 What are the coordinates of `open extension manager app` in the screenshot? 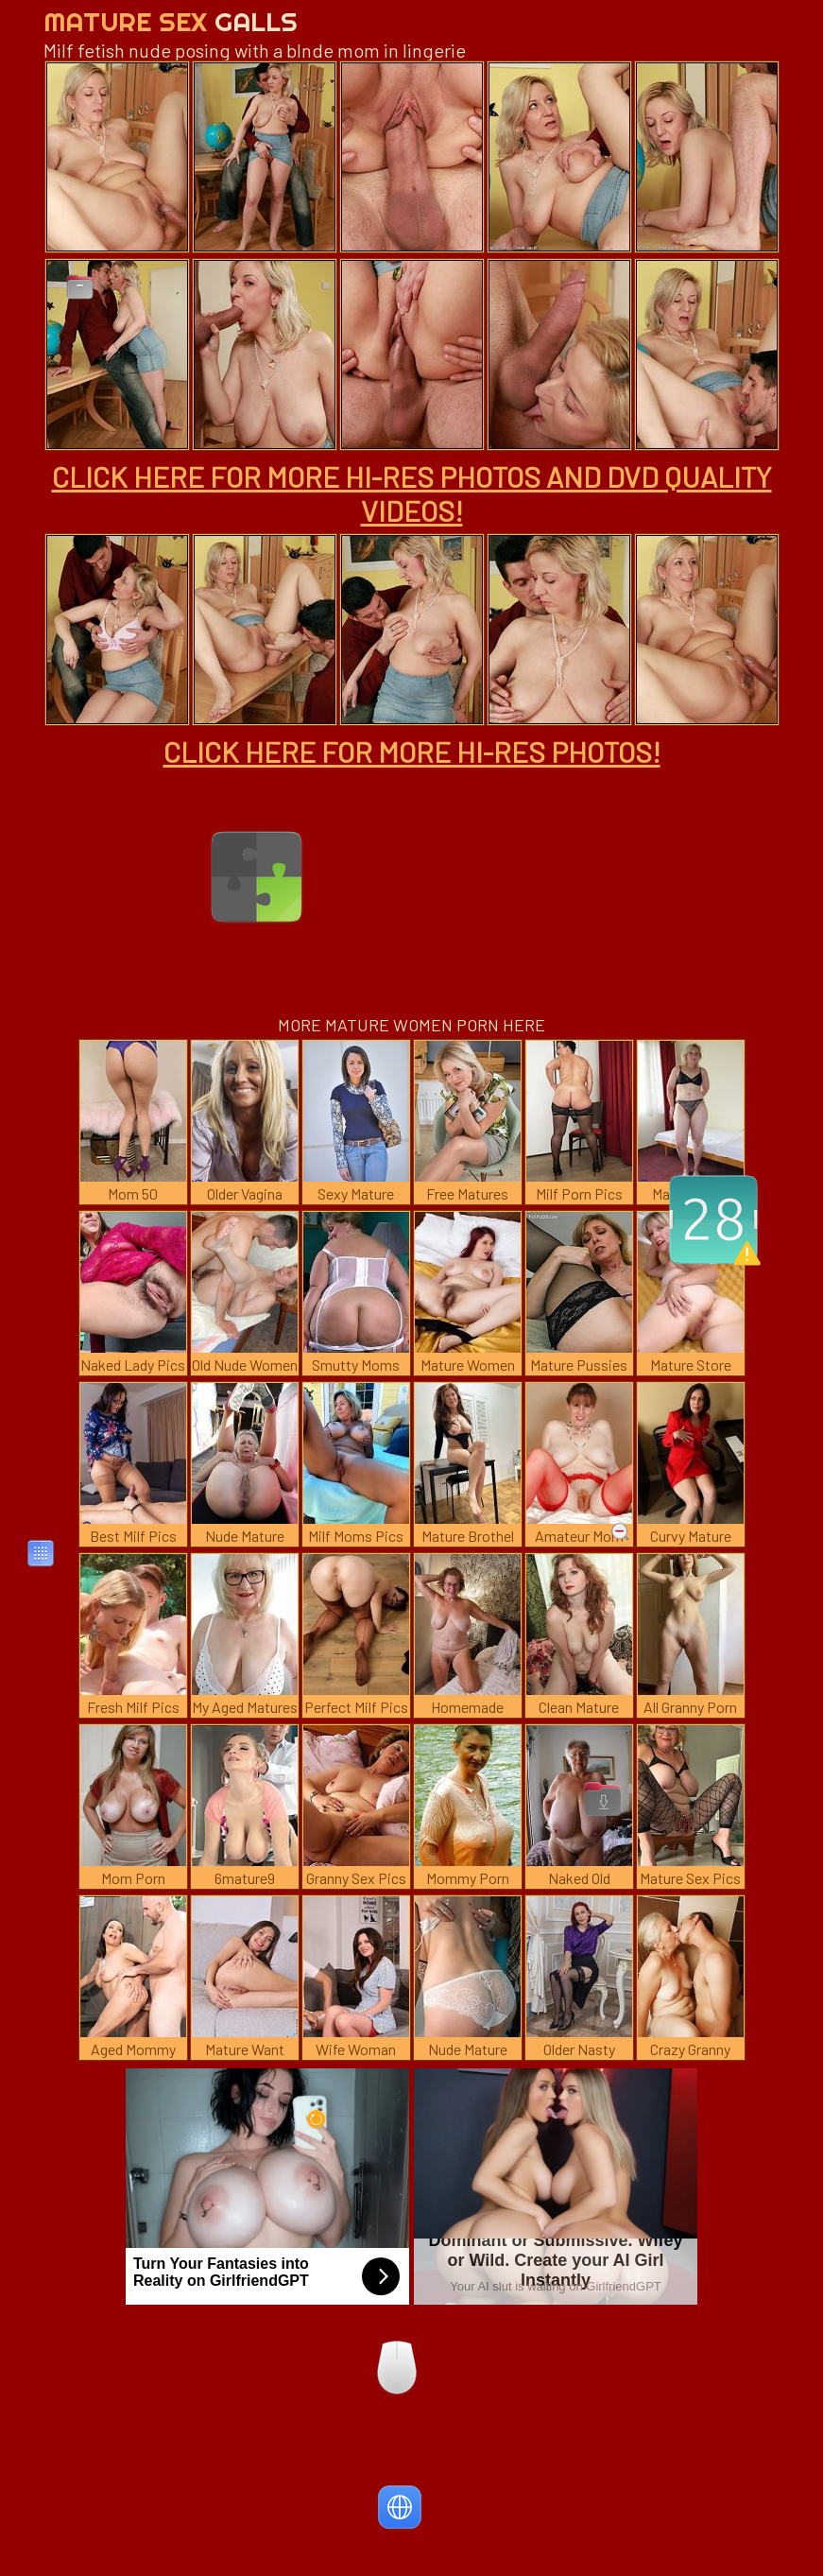 It's located at (256, 876).